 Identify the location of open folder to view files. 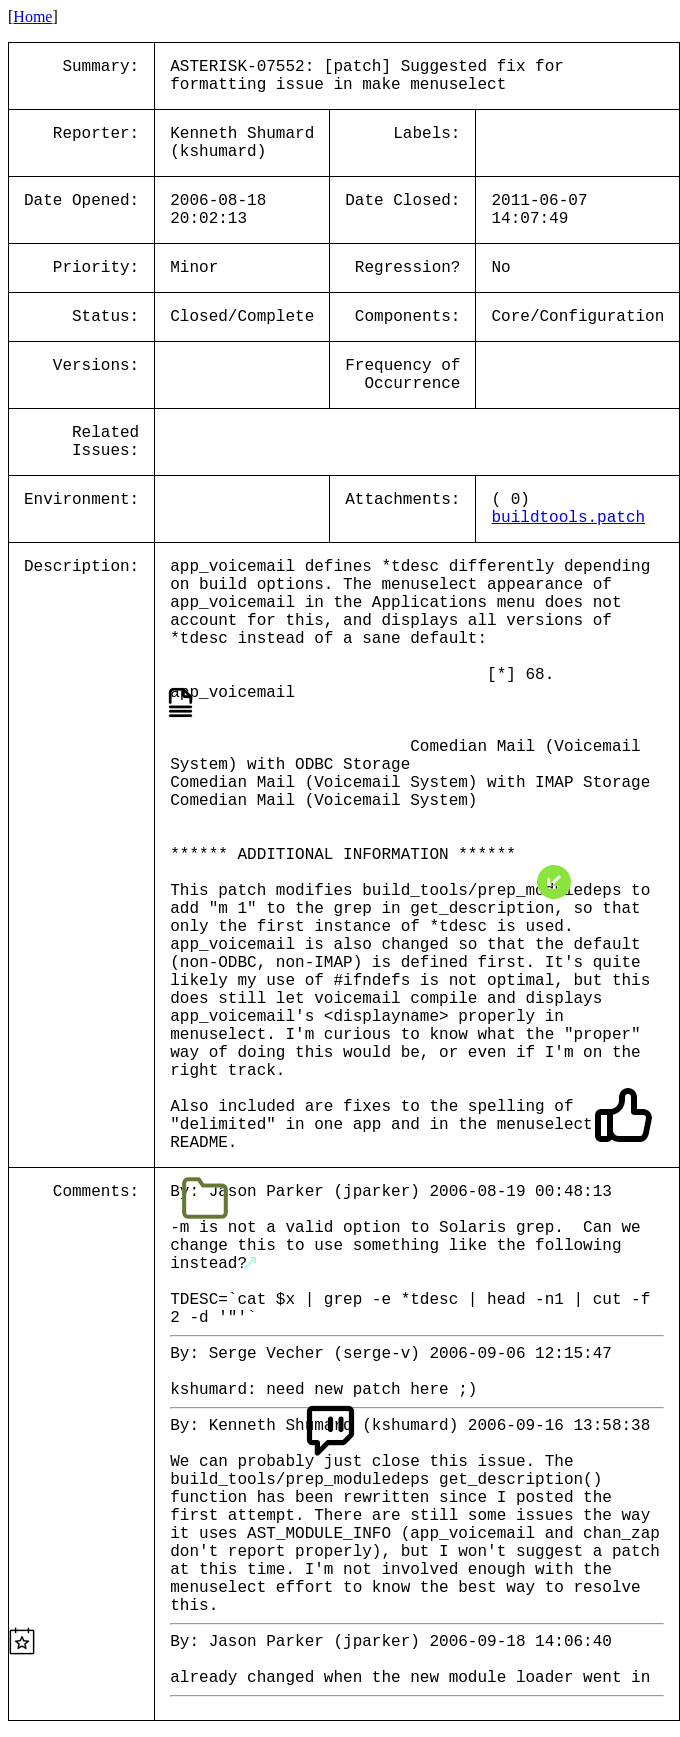
(205, 1198).